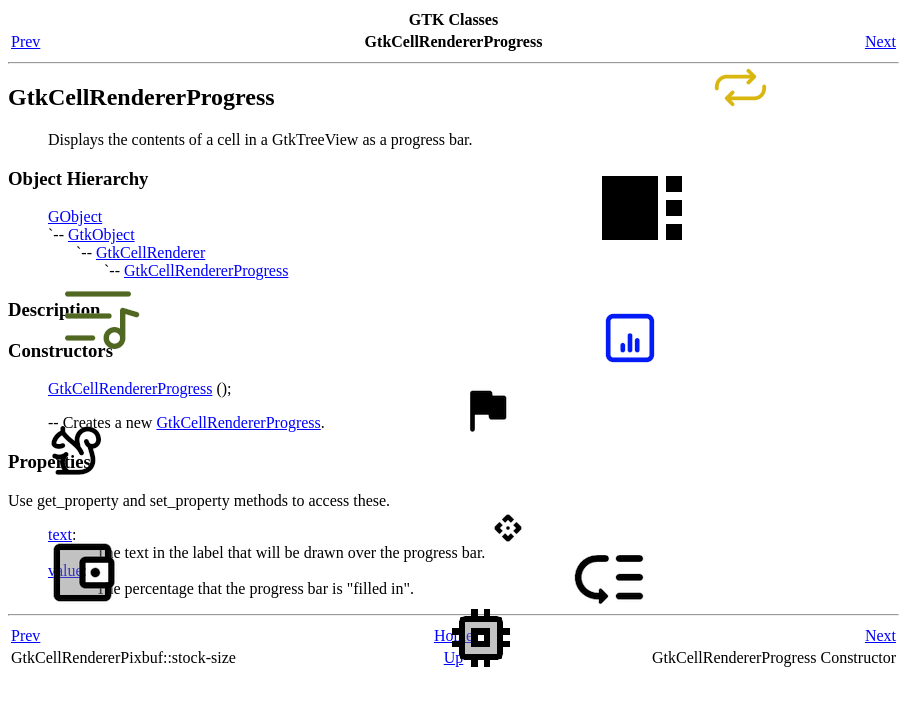  What do you see at coordinates (508, 528) in the screenshot?
I see `access API settings or integrations` at bounding box center [508, 528].